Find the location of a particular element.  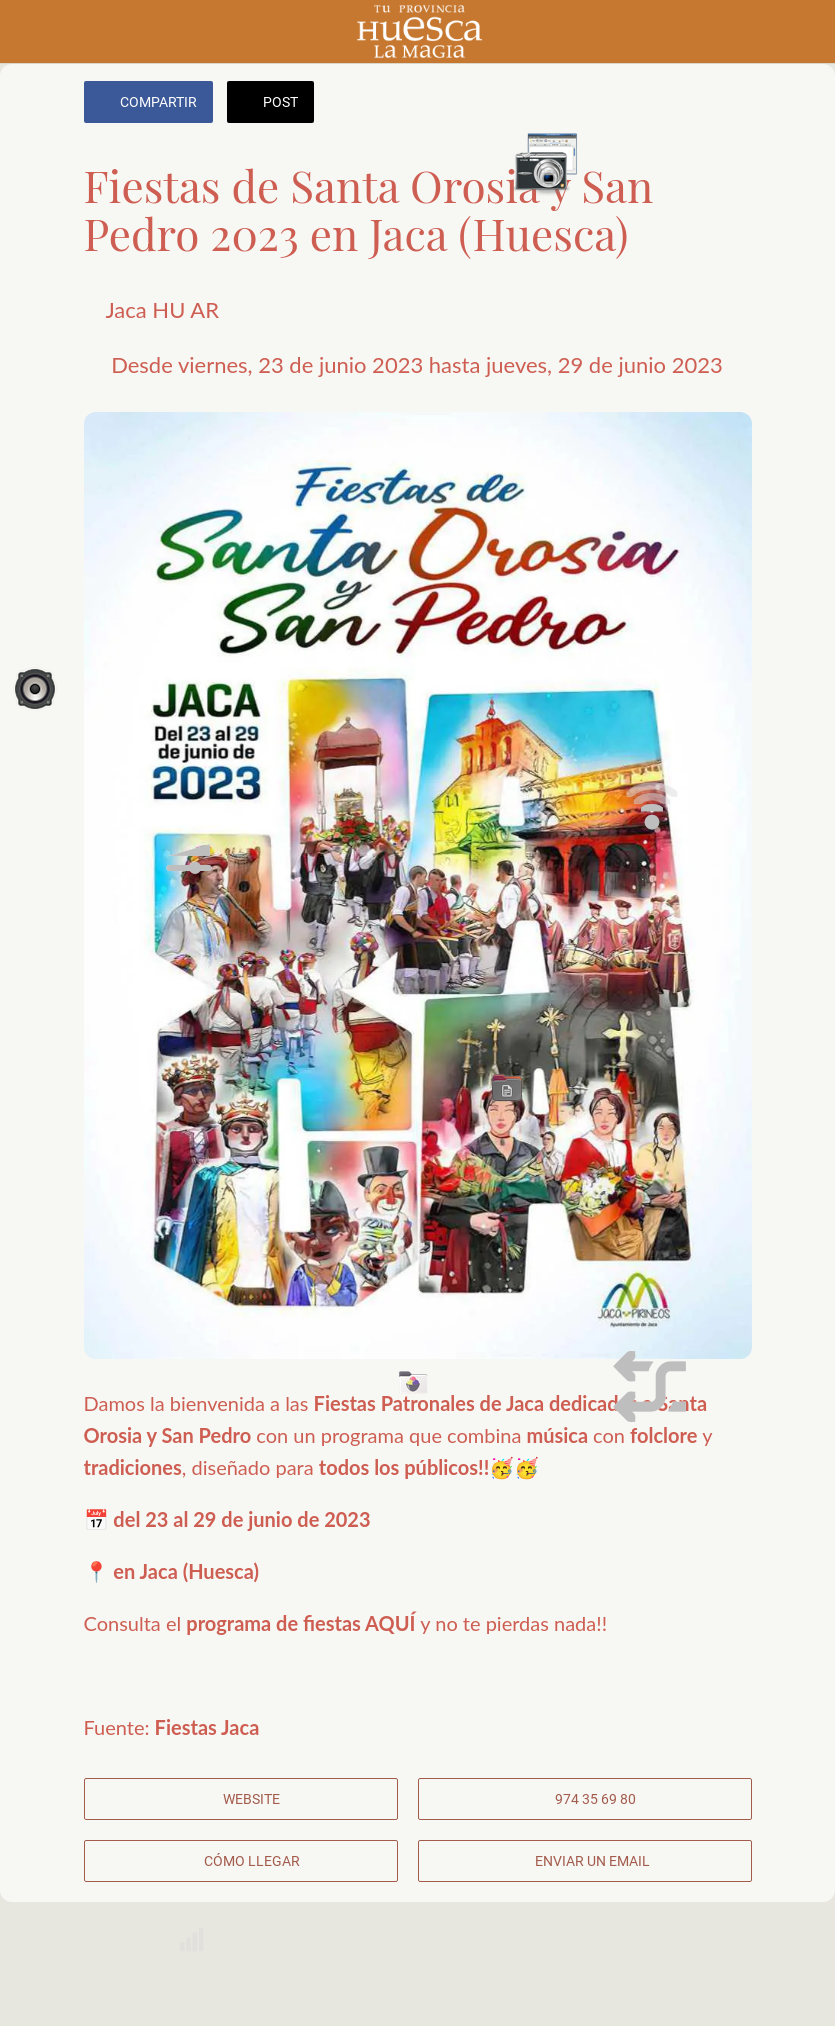

shuffle playlist in right-to-left order is located at coordinates (650, 1386).